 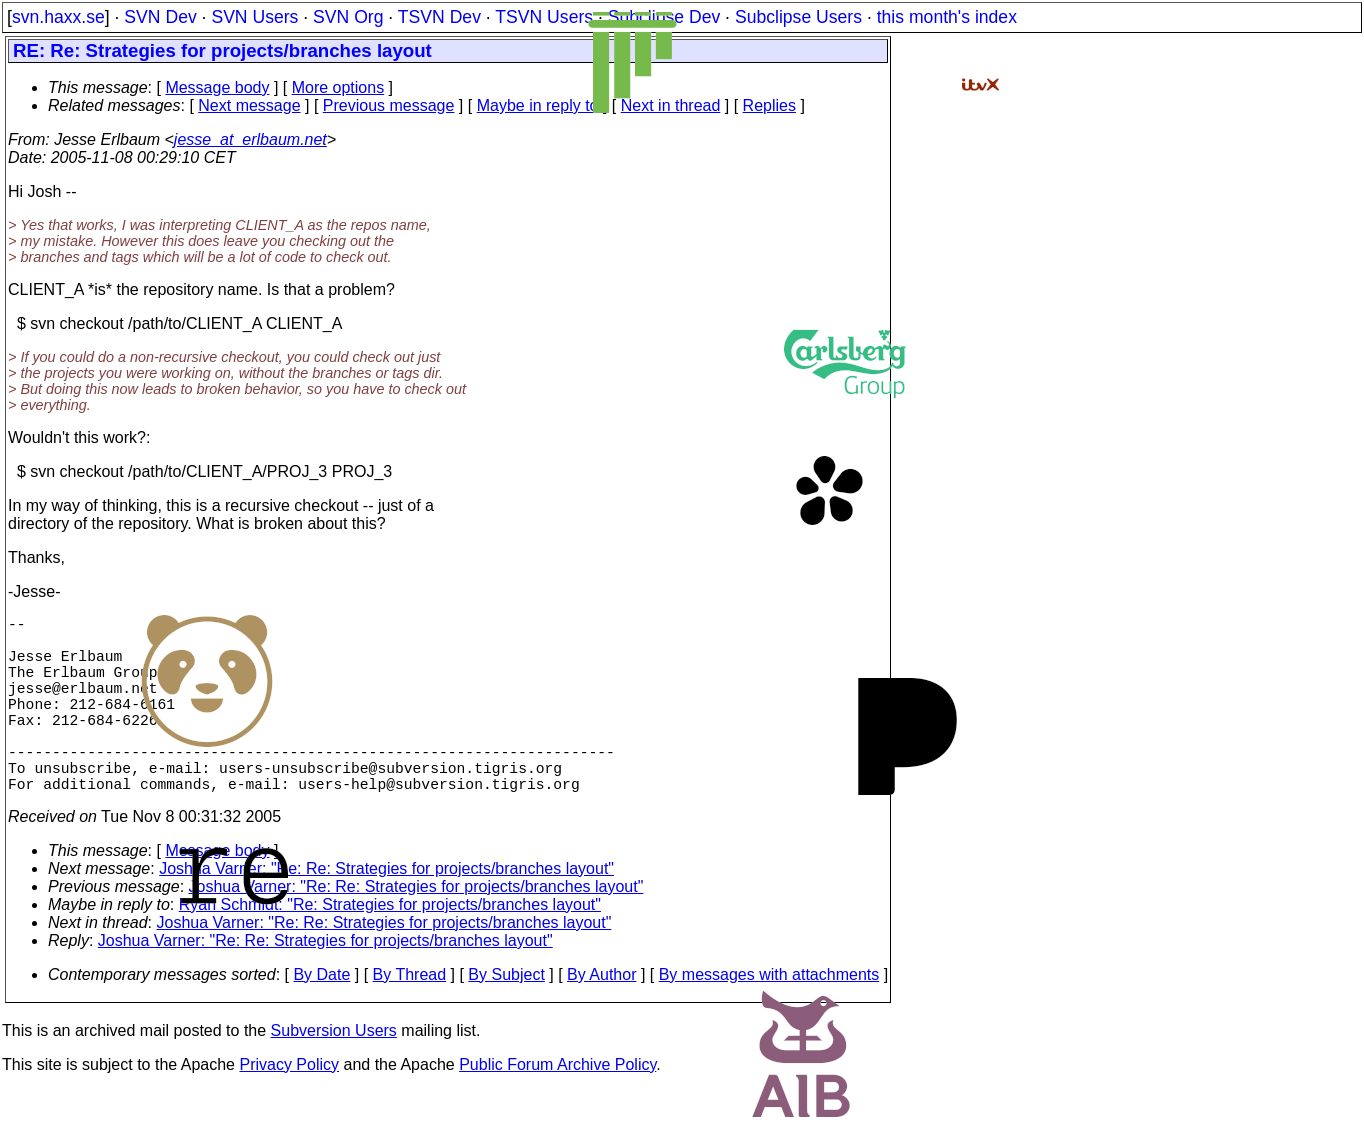 What do you see at coordinates (234, 876) in the screenshot?
I see `remark markdown processor logo` at bounding box center [234, 876].